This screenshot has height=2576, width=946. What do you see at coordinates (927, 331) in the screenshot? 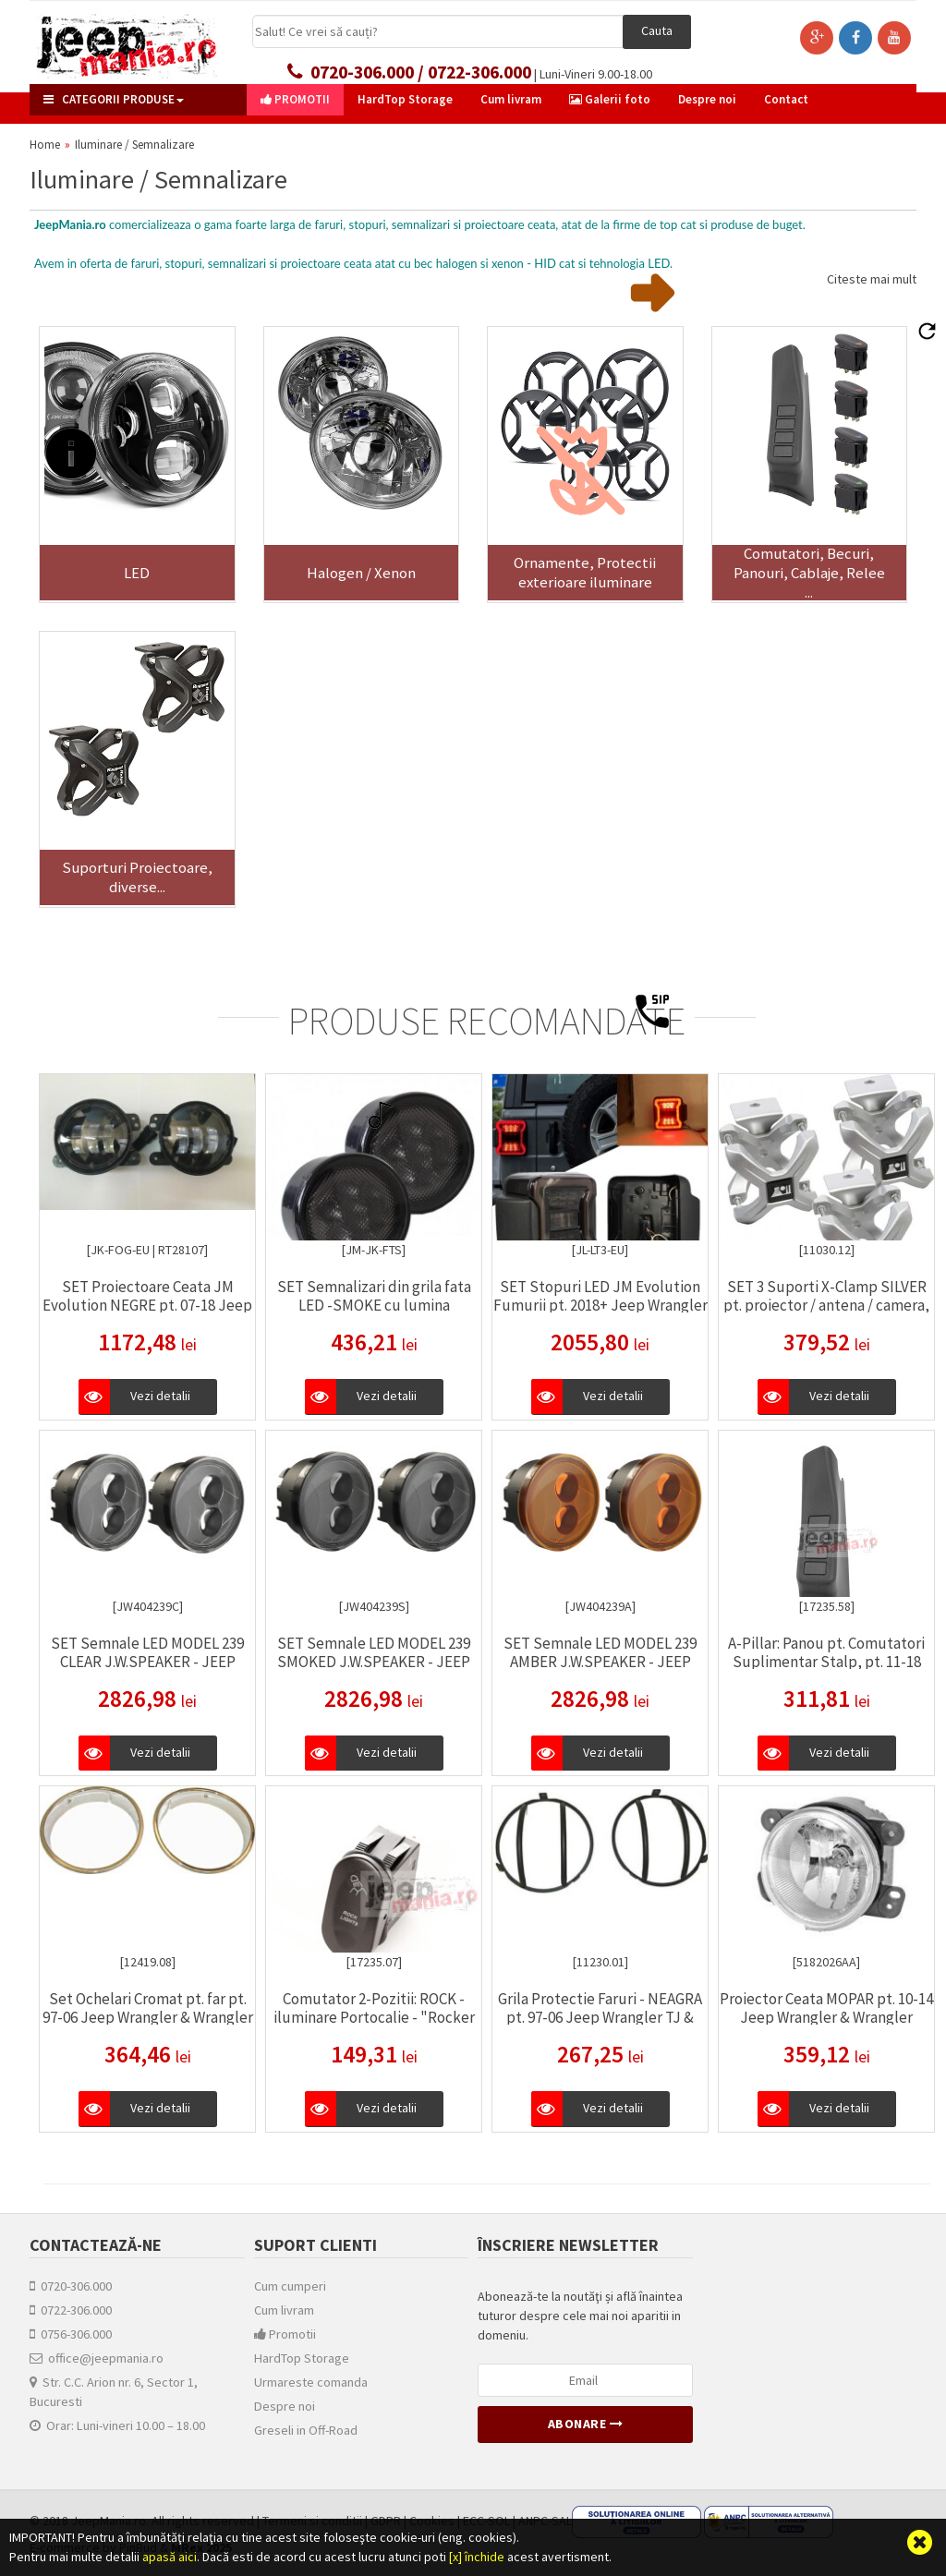
I see `refresh or reload the current page` at bounding box center [927, 331].